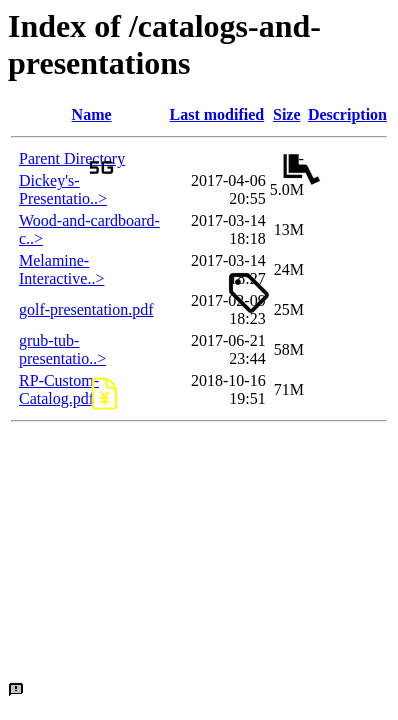 Image resolution: width=398 pixels, height=720 pixels. Describe the element at coordinates (300, 169) in the screenshot. I see `select extra legroom seat option` at that location.